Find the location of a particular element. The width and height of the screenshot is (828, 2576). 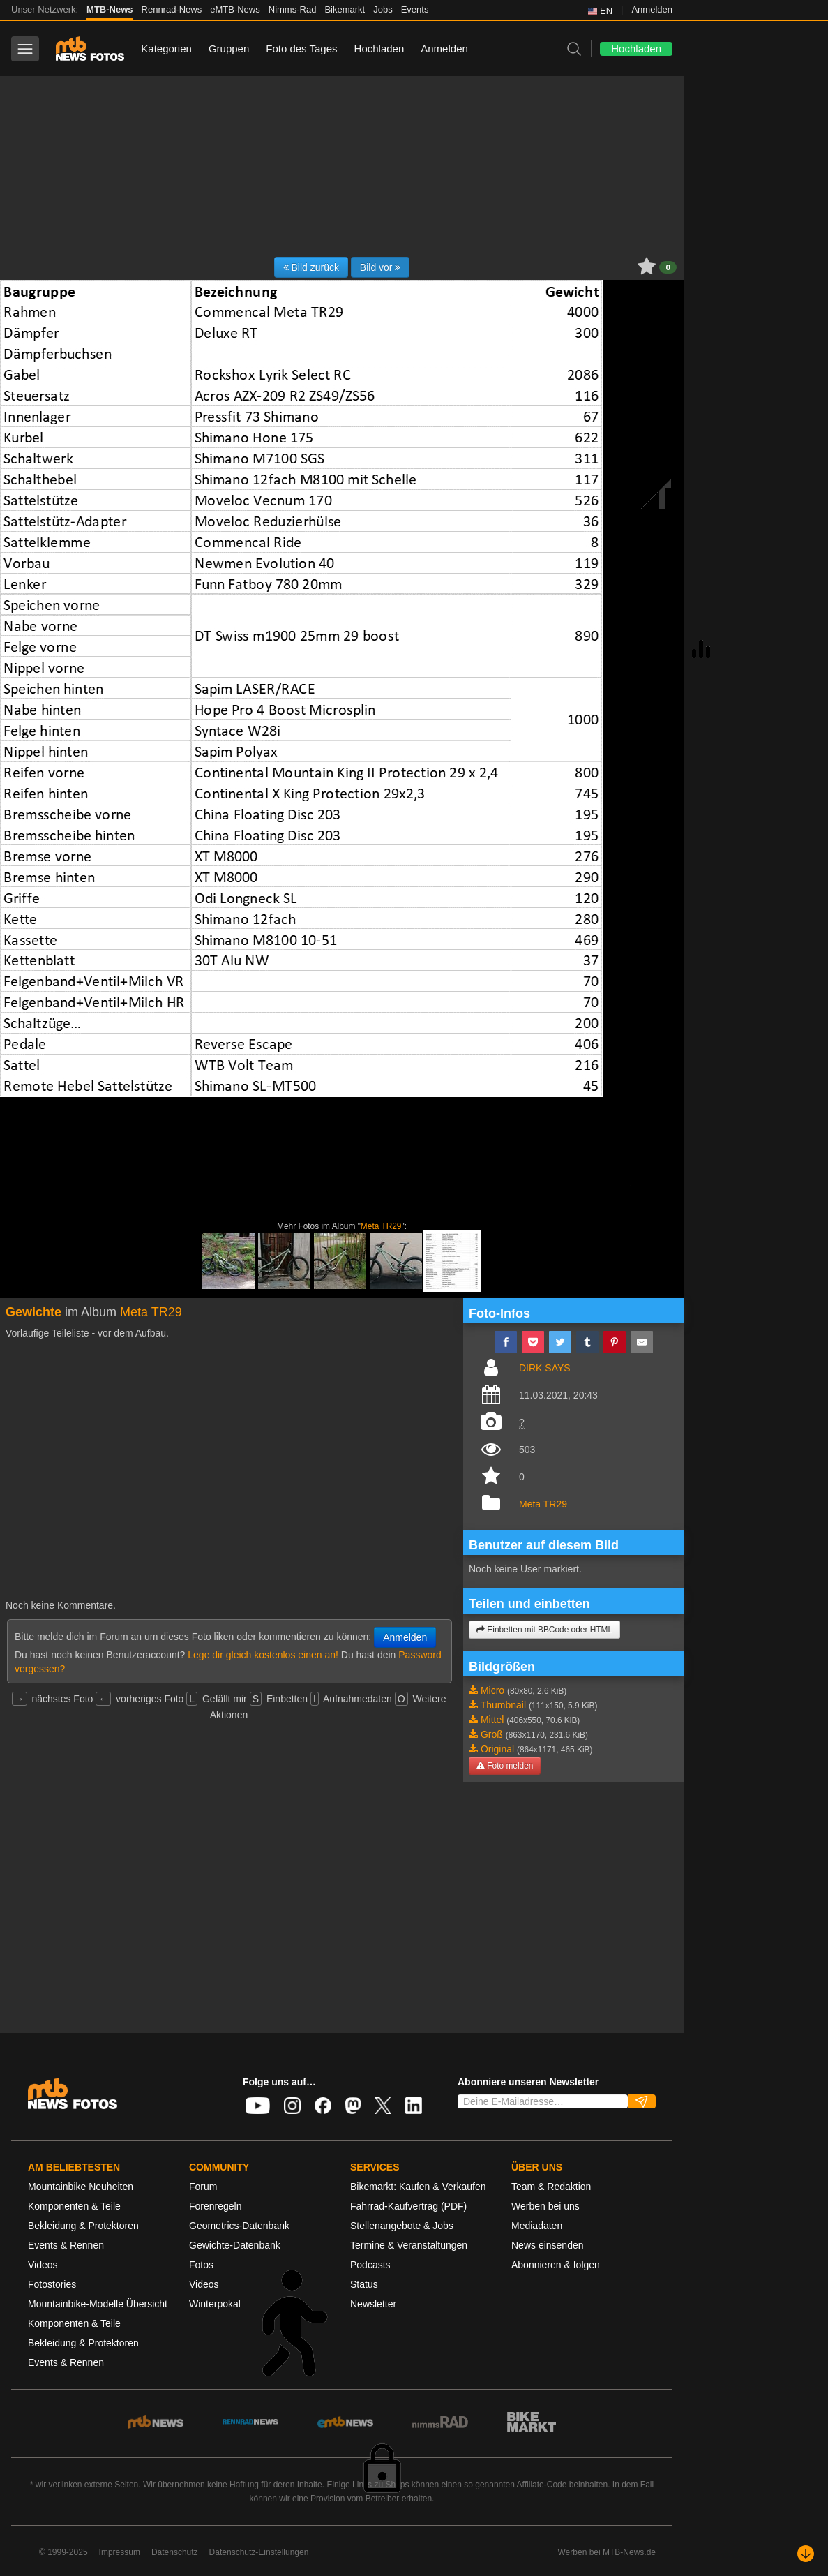

indicates a secure connection is located at coordinates (382, 2469).